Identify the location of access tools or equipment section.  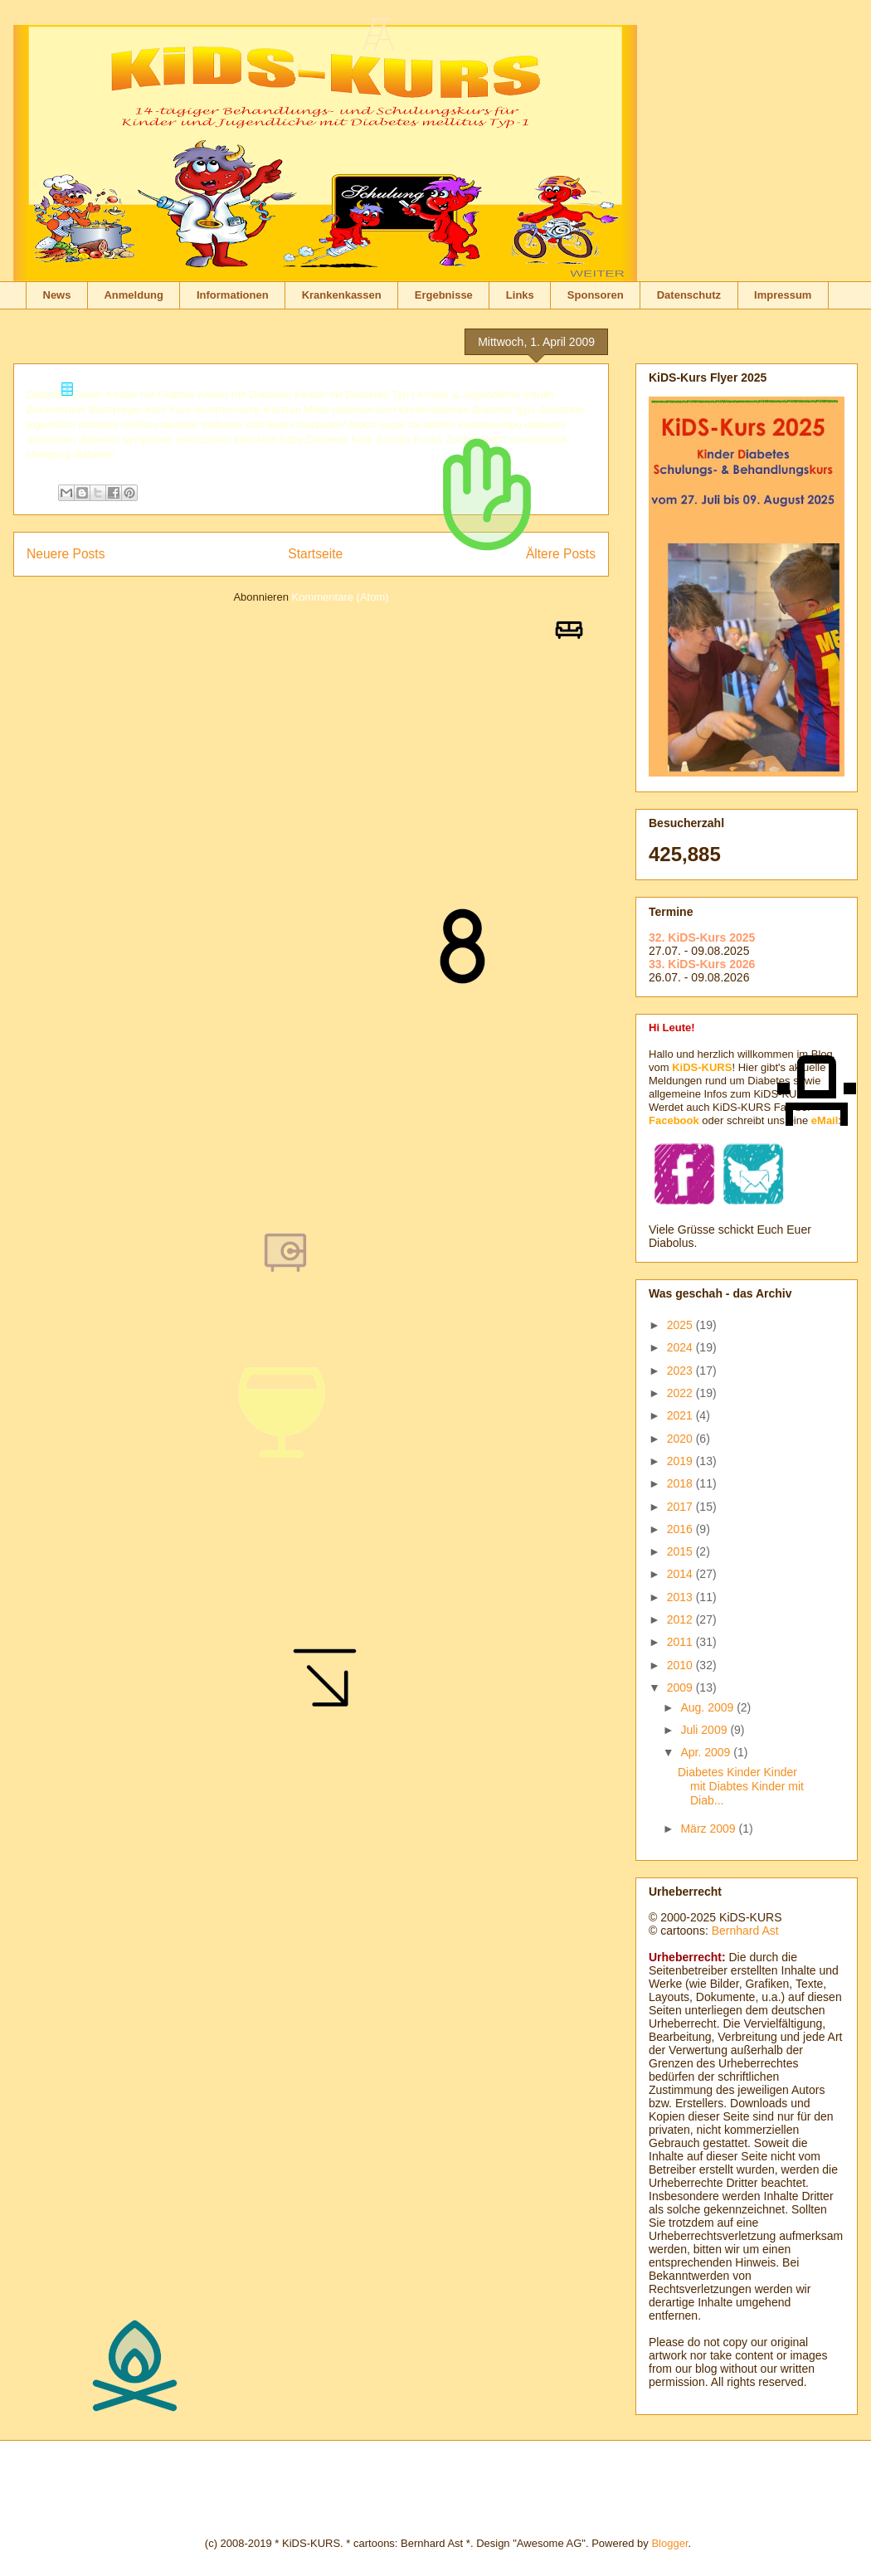
(379, 34).